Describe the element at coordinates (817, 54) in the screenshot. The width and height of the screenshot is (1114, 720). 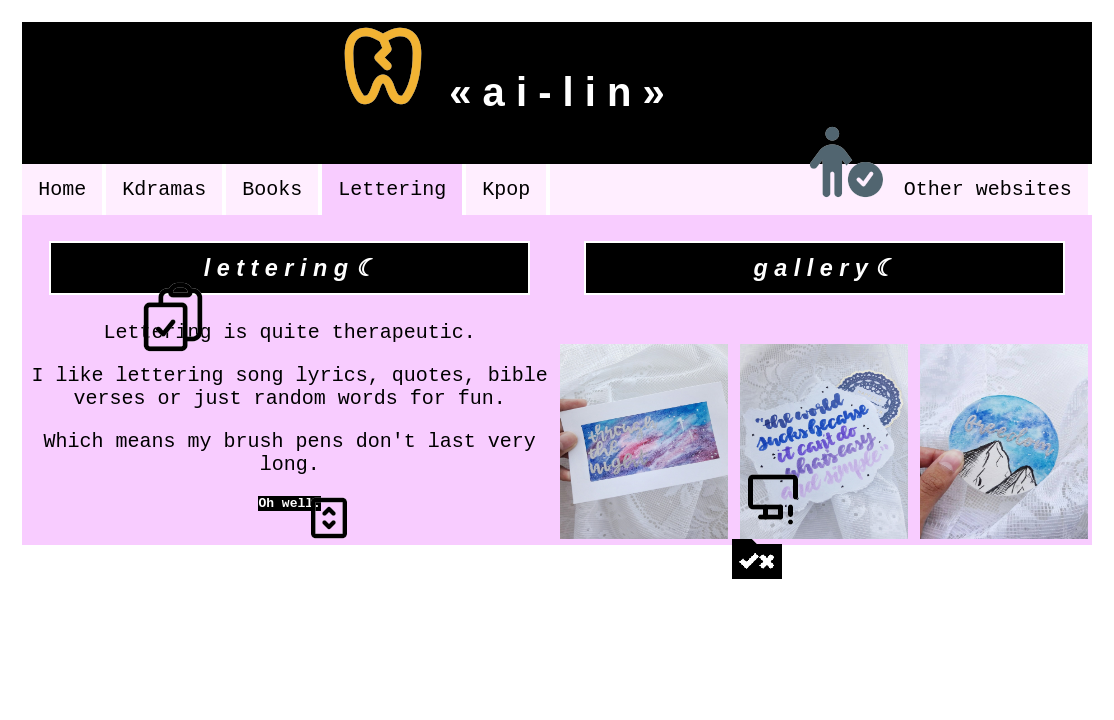
I see `scan a QR code` at that location.